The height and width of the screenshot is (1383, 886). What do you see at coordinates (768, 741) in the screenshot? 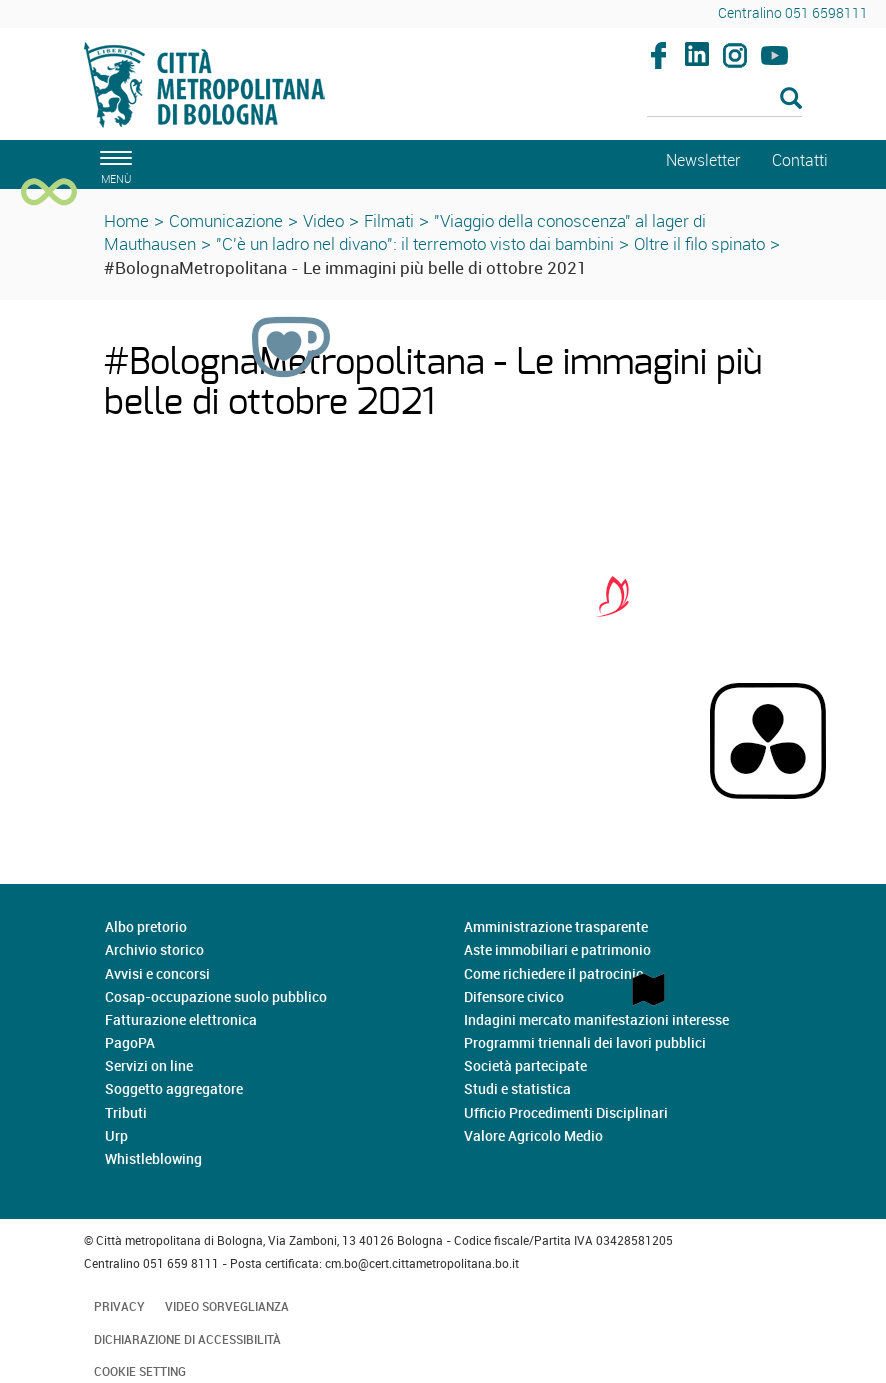
I see `open DaVinci Resolve video editing software` at bounding box center [768, 741].